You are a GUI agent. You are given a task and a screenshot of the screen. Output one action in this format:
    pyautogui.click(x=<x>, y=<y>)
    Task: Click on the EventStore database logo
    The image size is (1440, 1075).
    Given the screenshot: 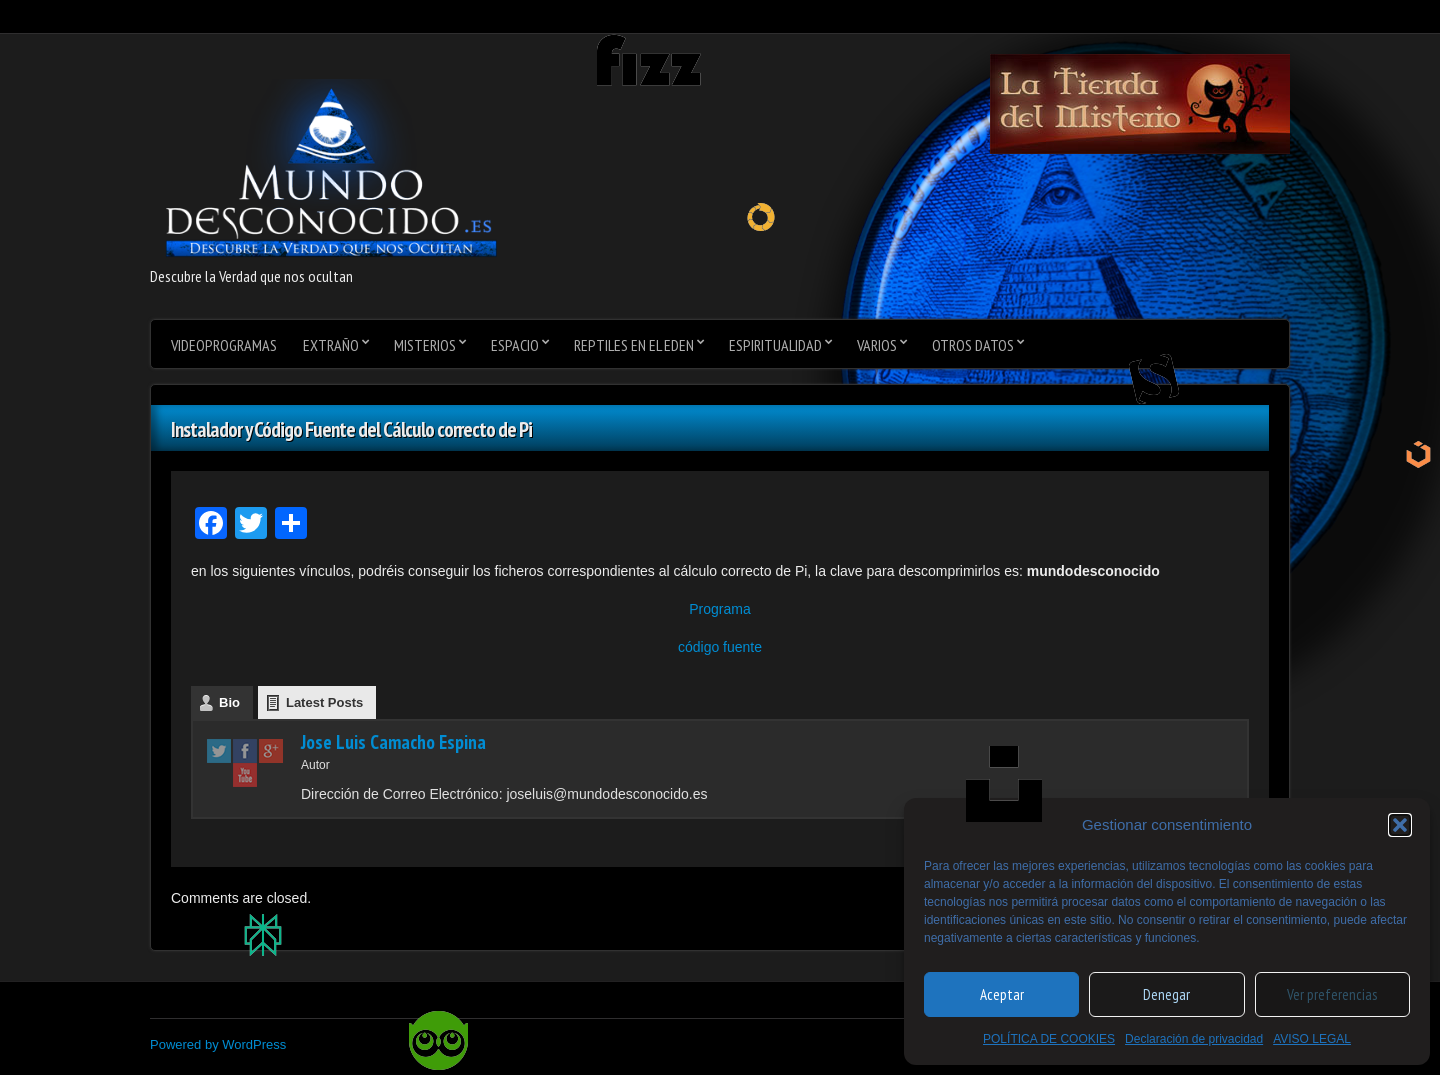 What is the action you would take?
    pyautogui.click(x=761, y=217)
    